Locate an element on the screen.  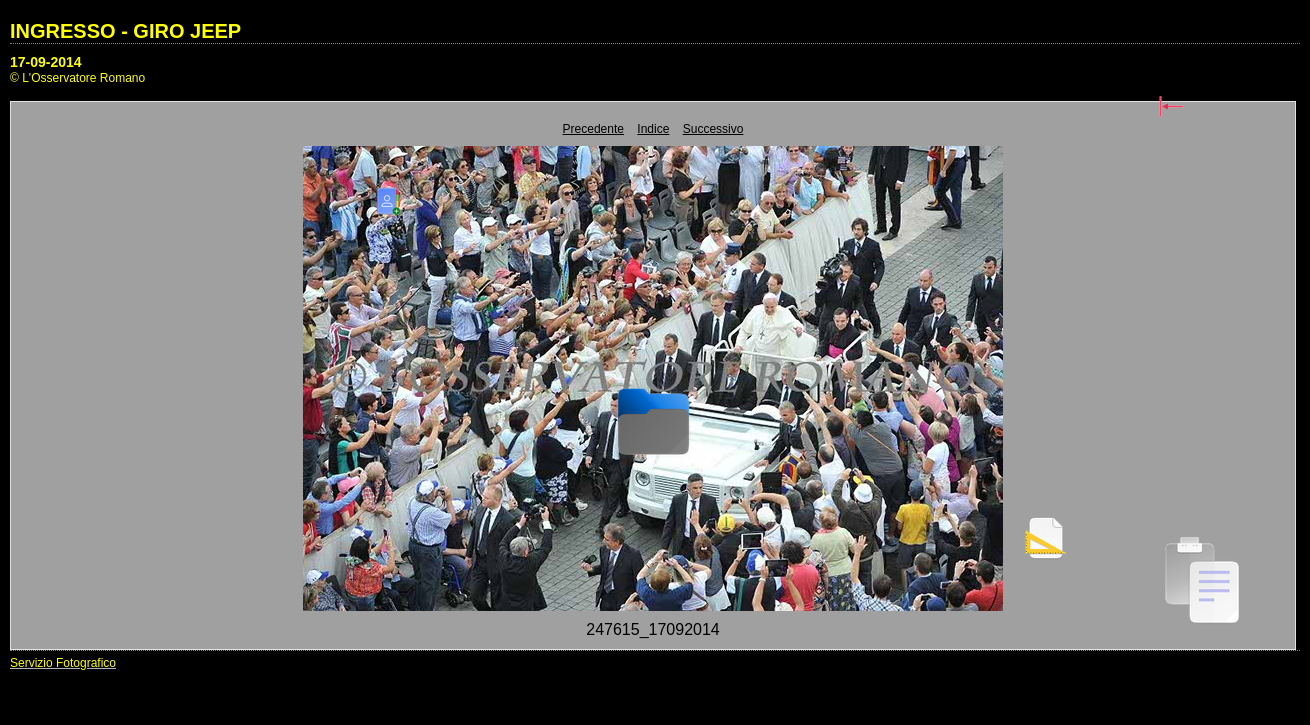
go to the first item in a list or sequence is located at coordinates (1171, 106).